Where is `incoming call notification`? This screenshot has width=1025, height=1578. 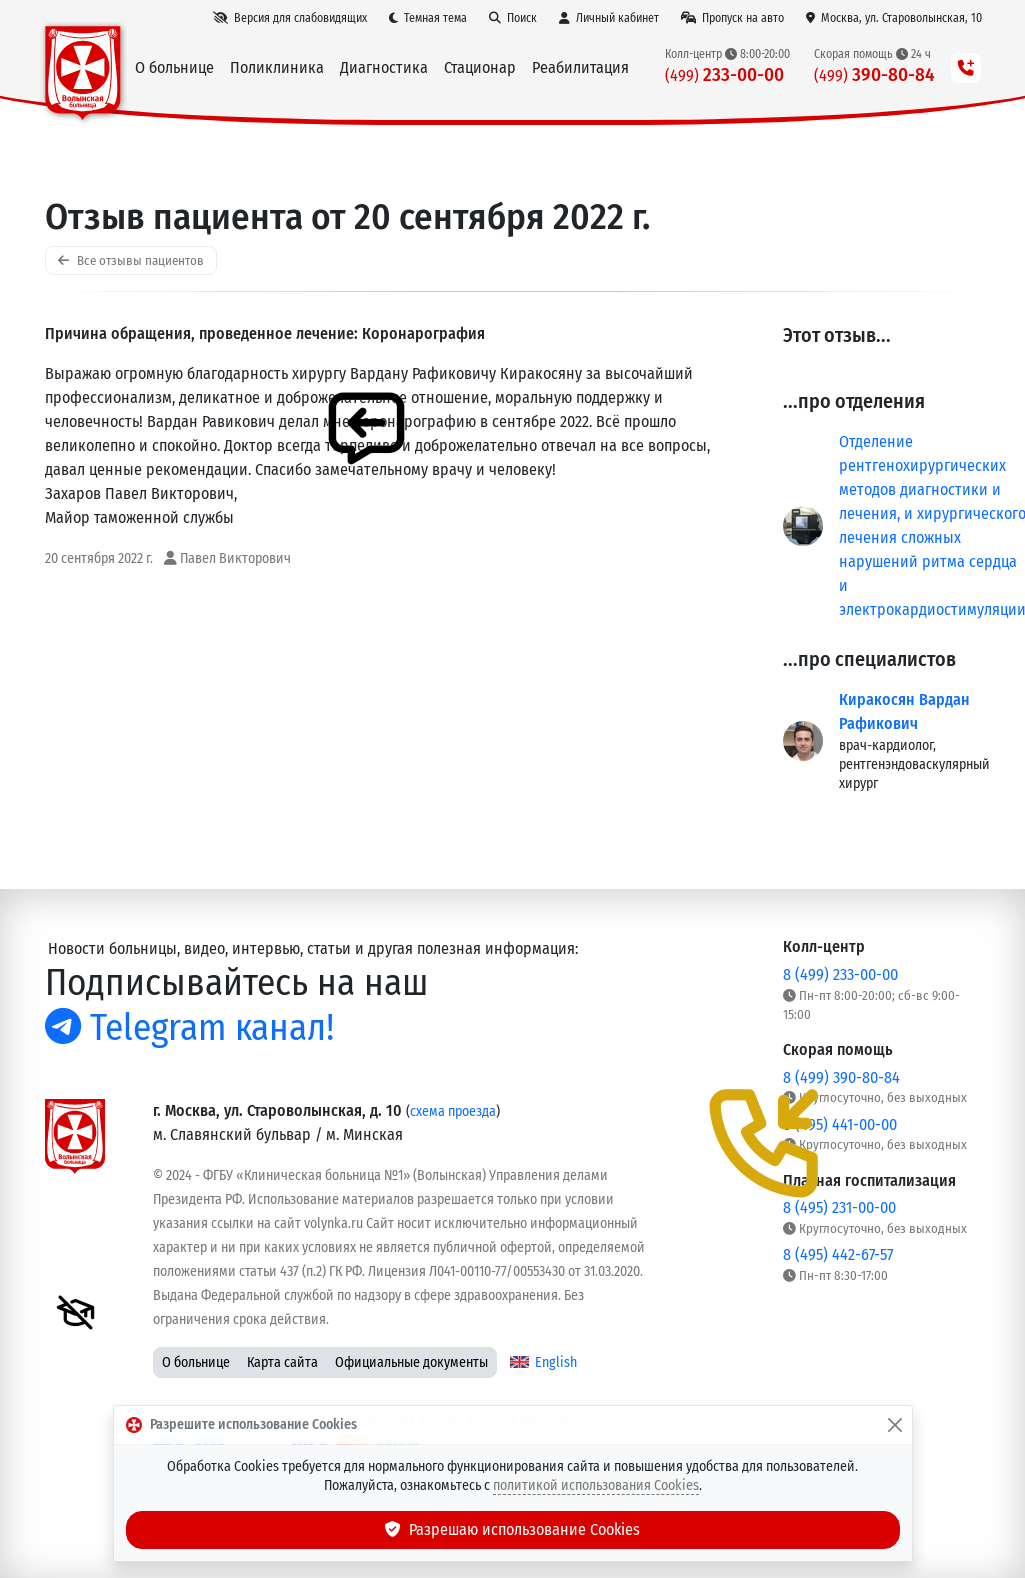 incoming call notification is located at coordinates (766, 1140).